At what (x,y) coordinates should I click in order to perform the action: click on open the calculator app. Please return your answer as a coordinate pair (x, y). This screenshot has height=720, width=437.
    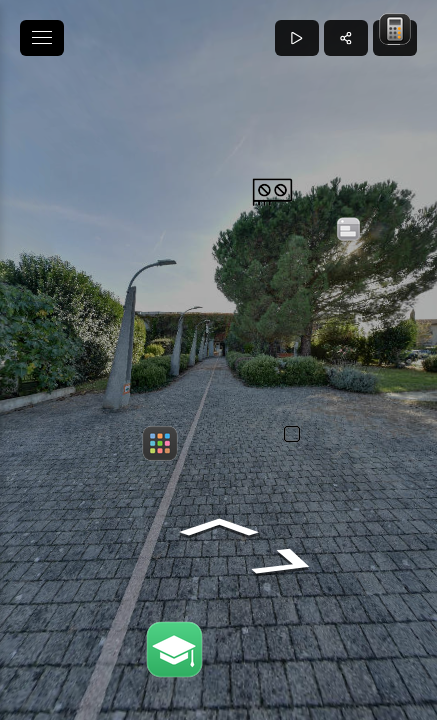
    Looking at the image, I should click on (395, 29).